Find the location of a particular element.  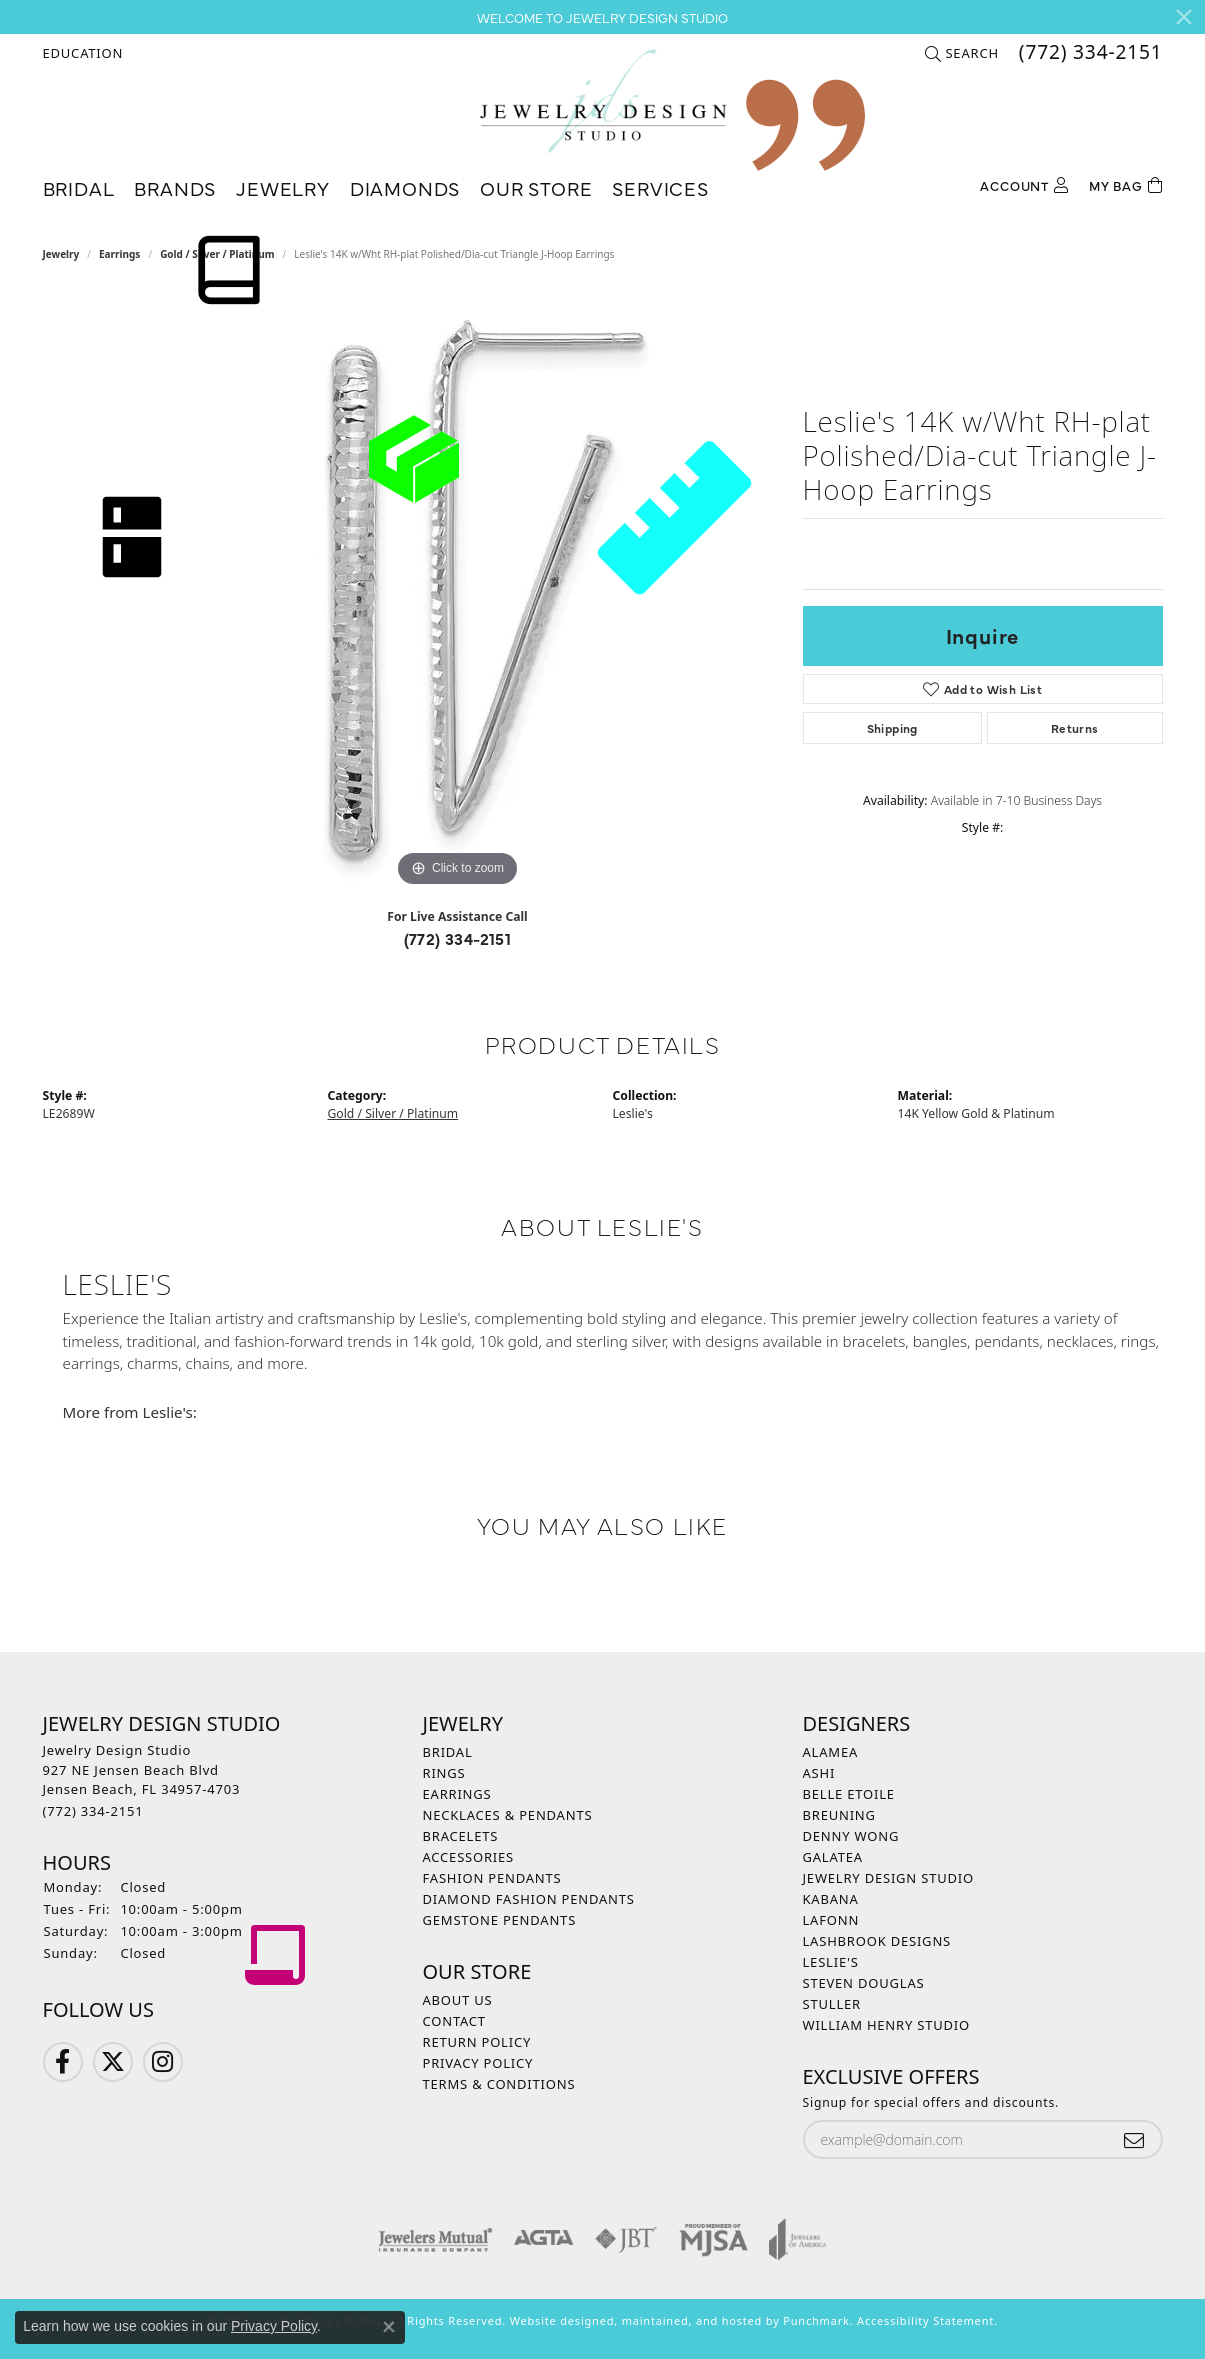

insert a closing quotation mark is located at coordinates (805, 123).